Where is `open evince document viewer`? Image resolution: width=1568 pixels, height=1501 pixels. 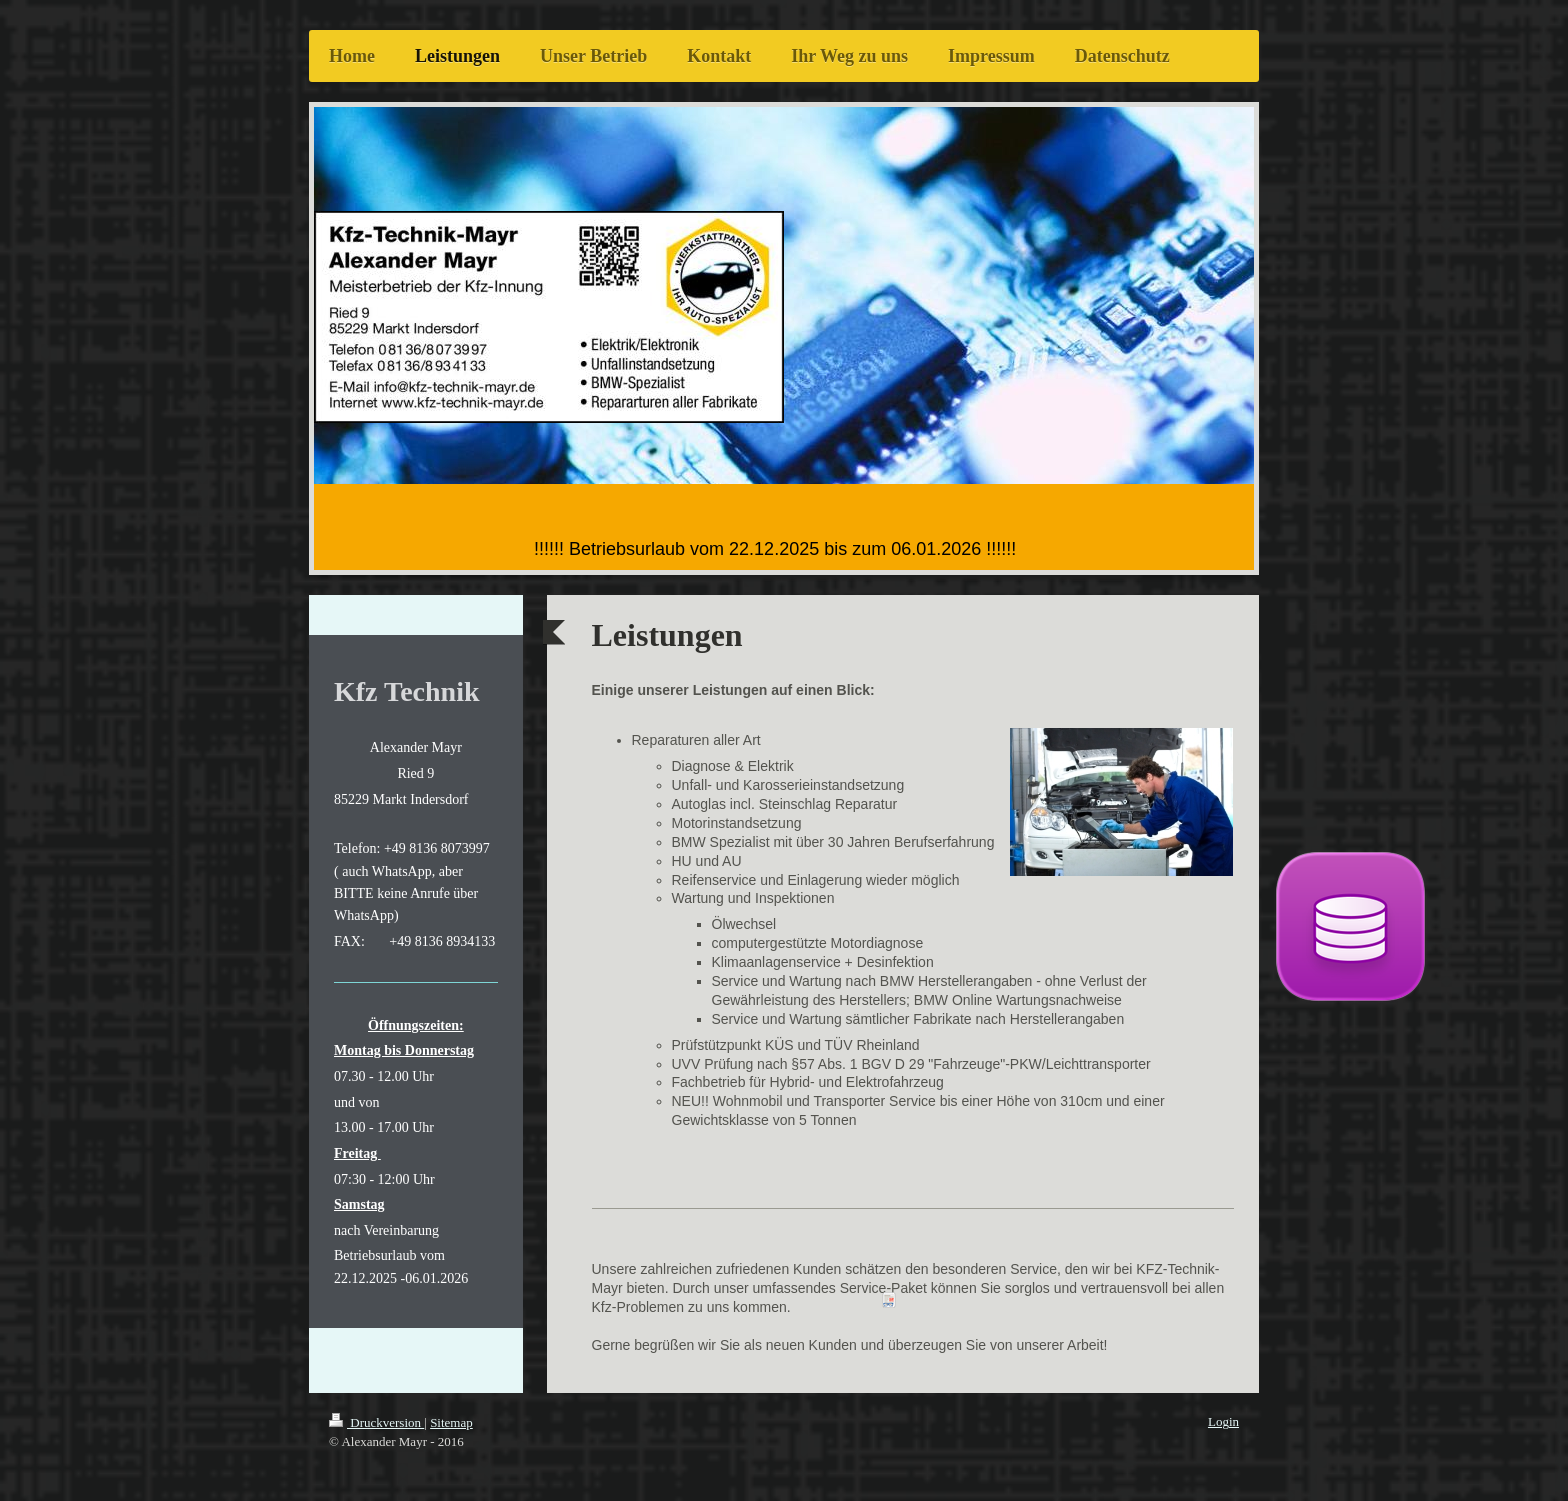
open evince document viewer is located at coordinates (889, 1300).